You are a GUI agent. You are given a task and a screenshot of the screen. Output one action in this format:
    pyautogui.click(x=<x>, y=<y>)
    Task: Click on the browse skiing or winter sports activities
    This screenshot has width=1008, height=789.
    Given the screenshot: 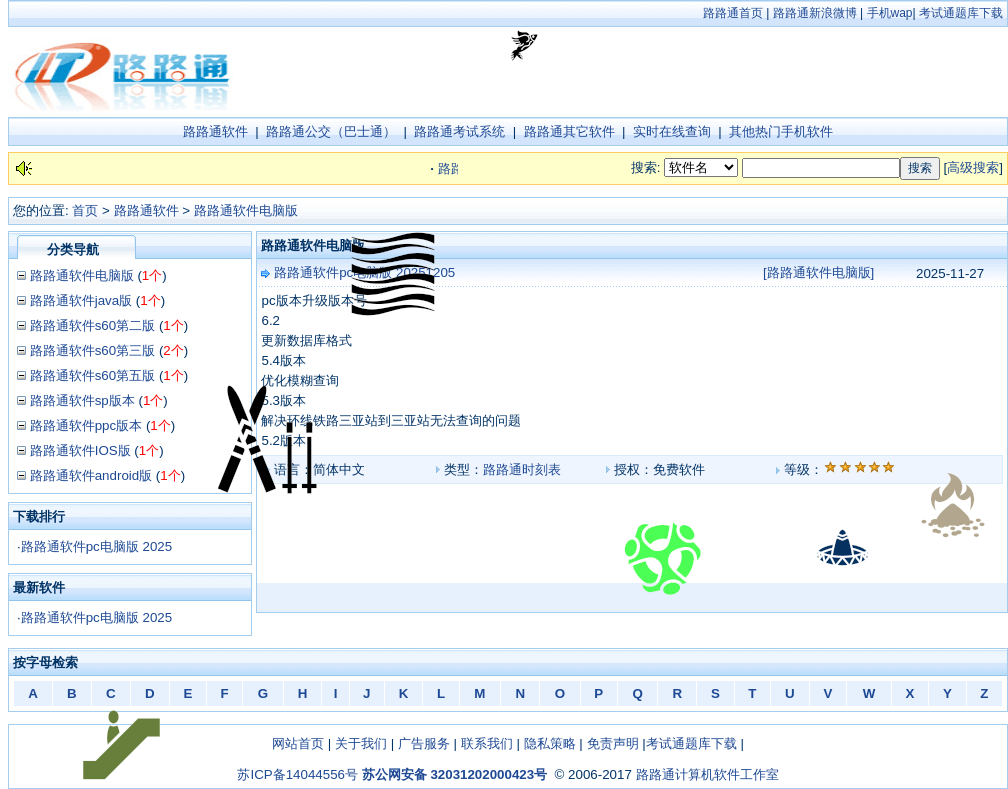 What is the action you would take?
    pyautogui.click(x=264, y=439)
    